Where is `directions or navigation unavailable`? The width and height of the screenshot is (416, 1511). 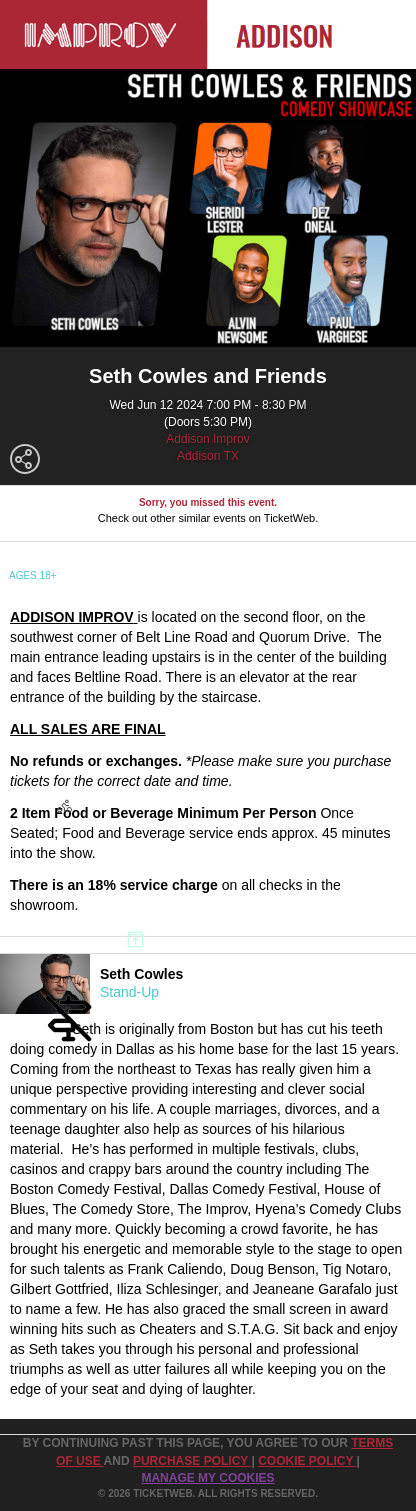
directions or navigation unavailable is located at coordinates (68, 1018).